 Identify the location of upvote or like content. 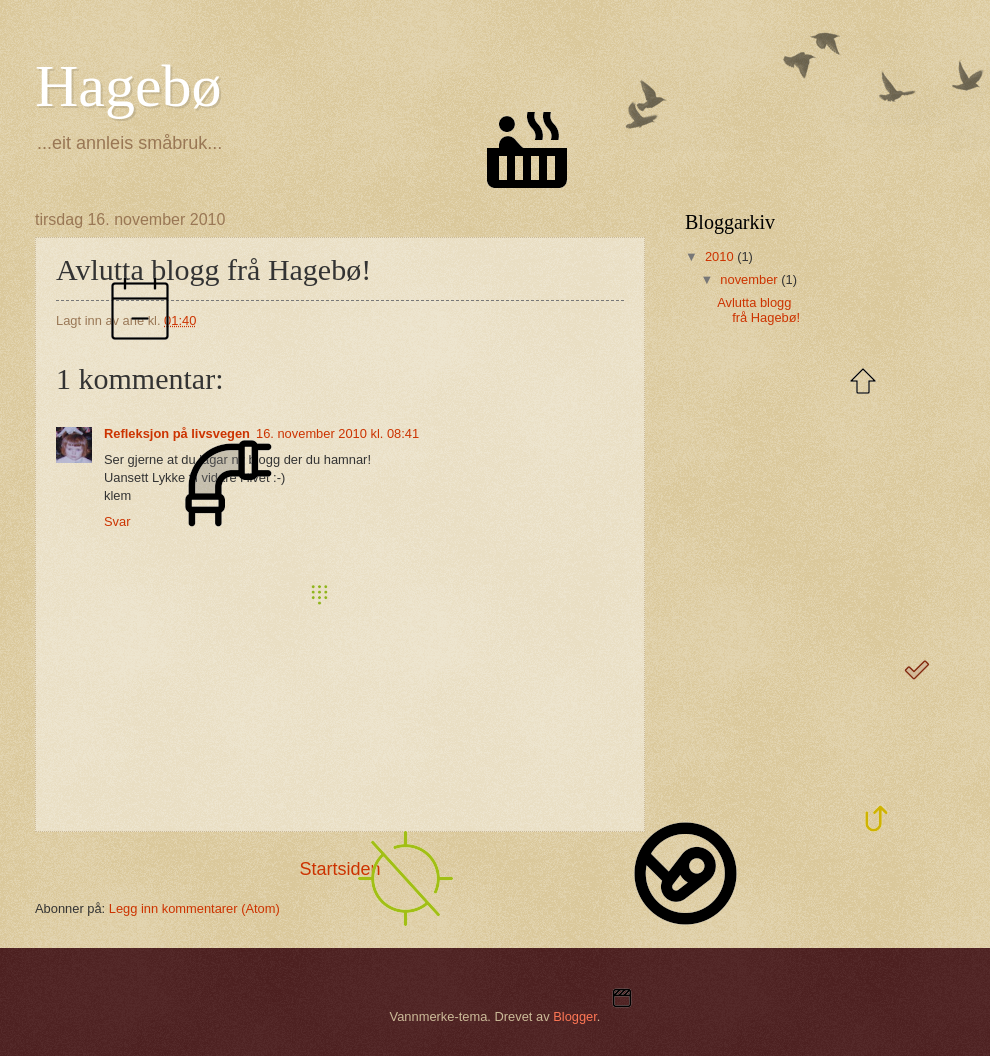
(863, 382).